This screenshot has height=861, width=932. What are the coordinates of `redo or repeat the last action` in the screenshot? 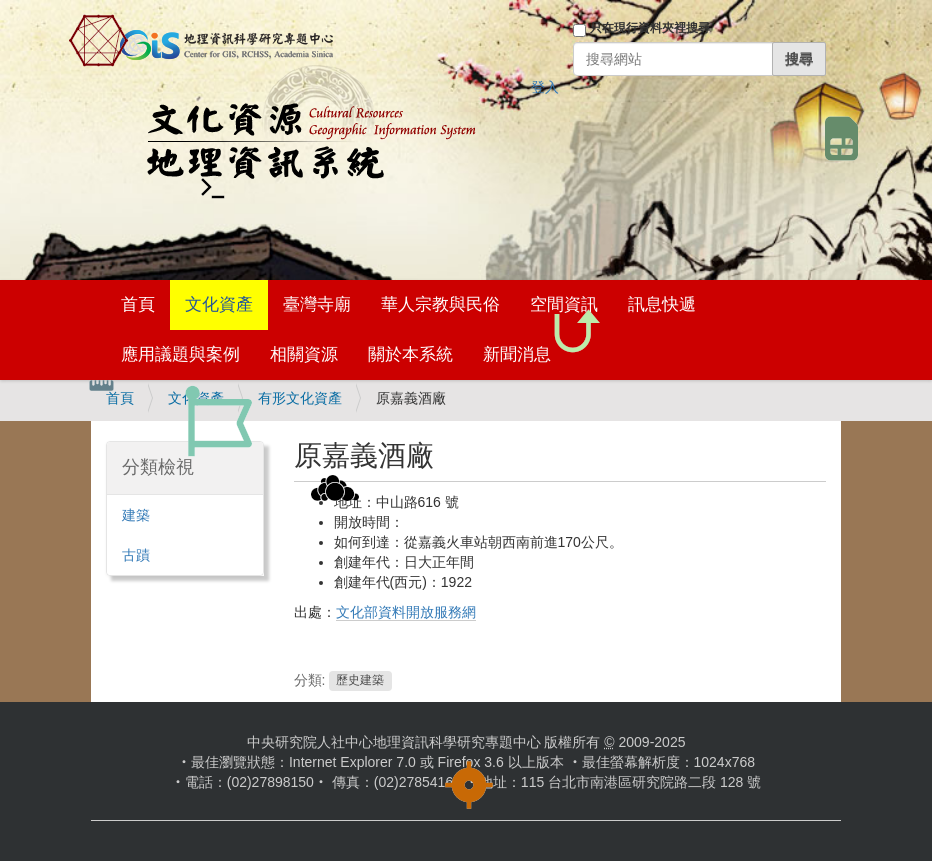 It's located at (575, 332).